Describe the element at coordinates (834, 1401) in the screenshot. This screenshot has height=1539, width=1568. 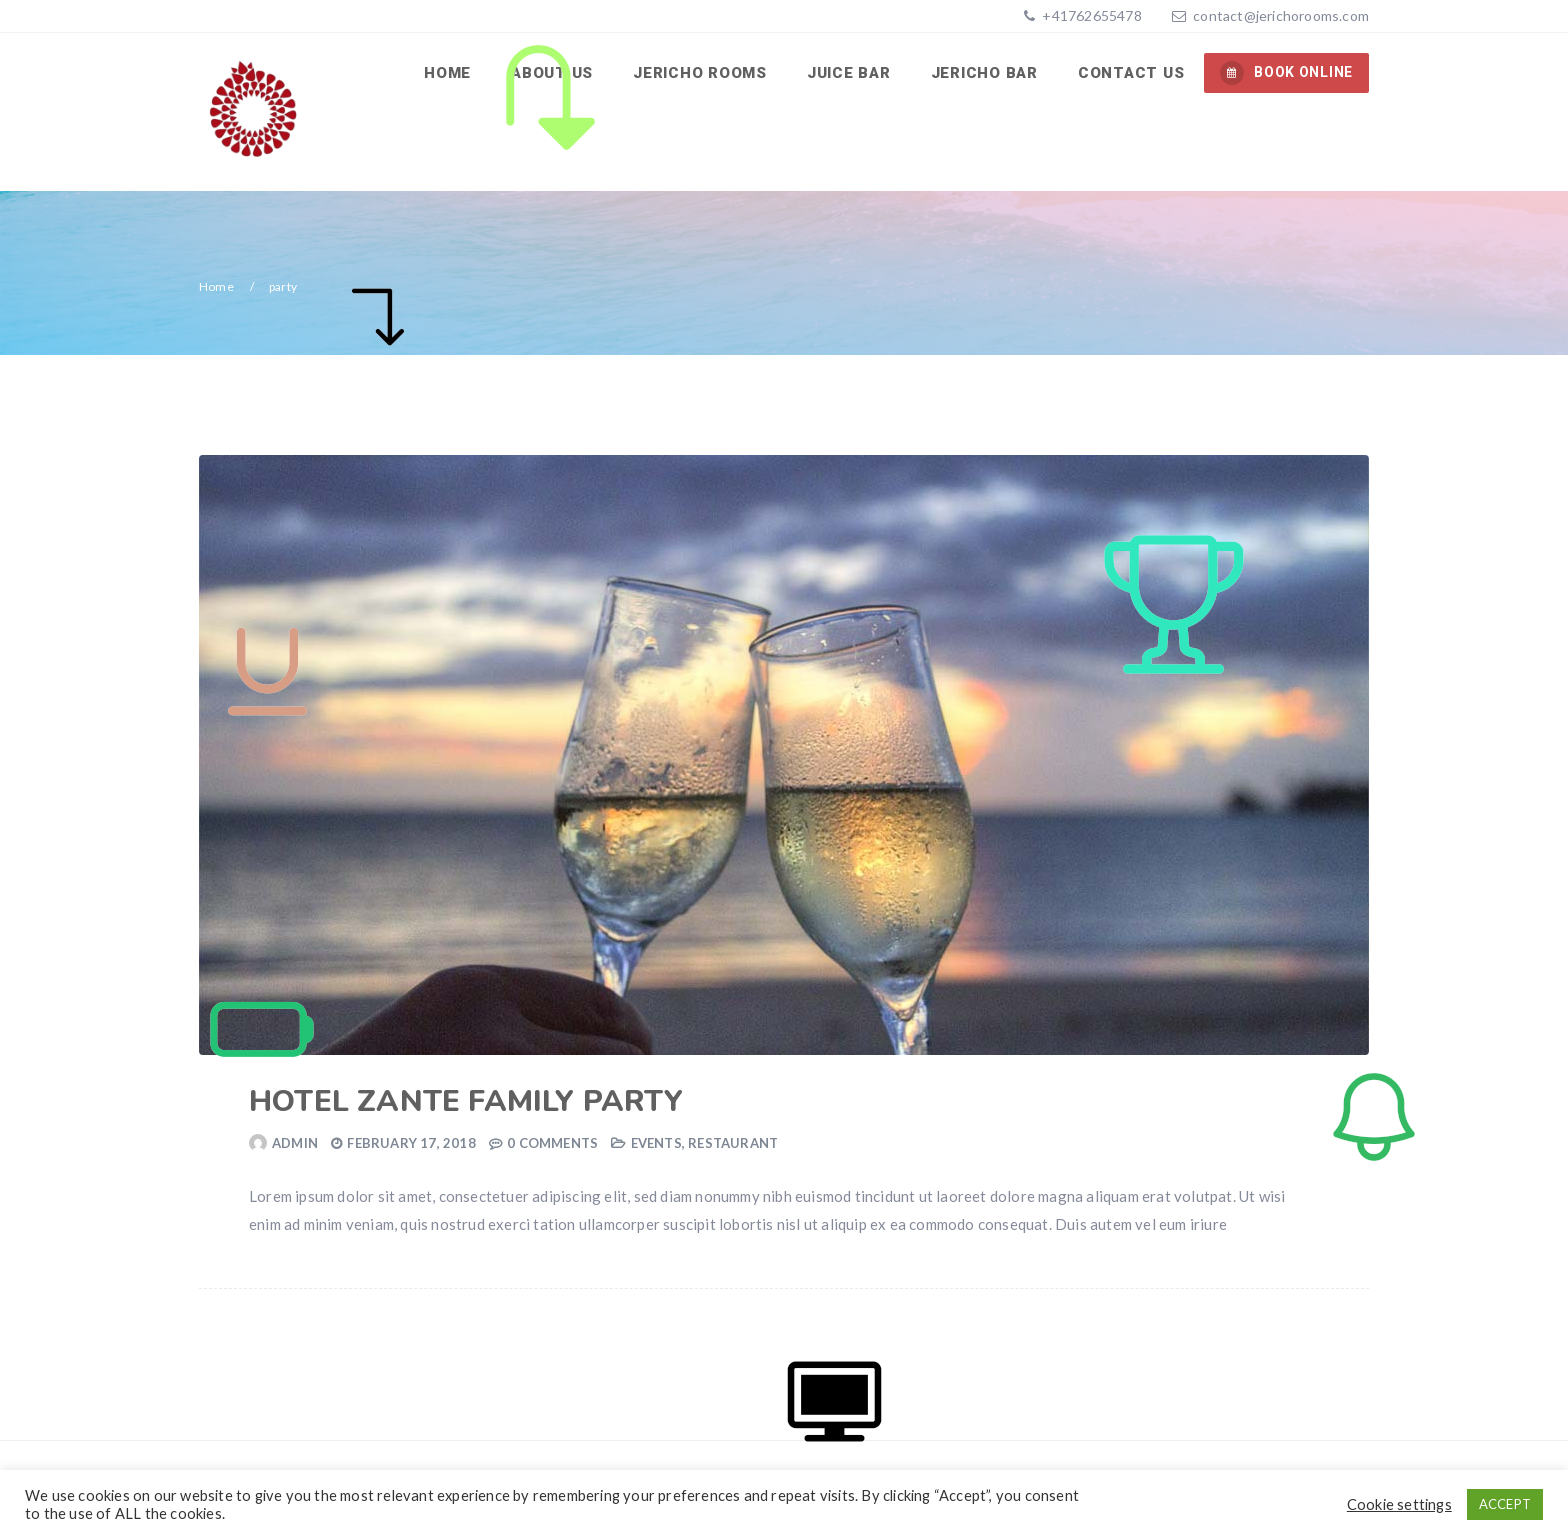
I see `access TV or video streaming options` at that location.